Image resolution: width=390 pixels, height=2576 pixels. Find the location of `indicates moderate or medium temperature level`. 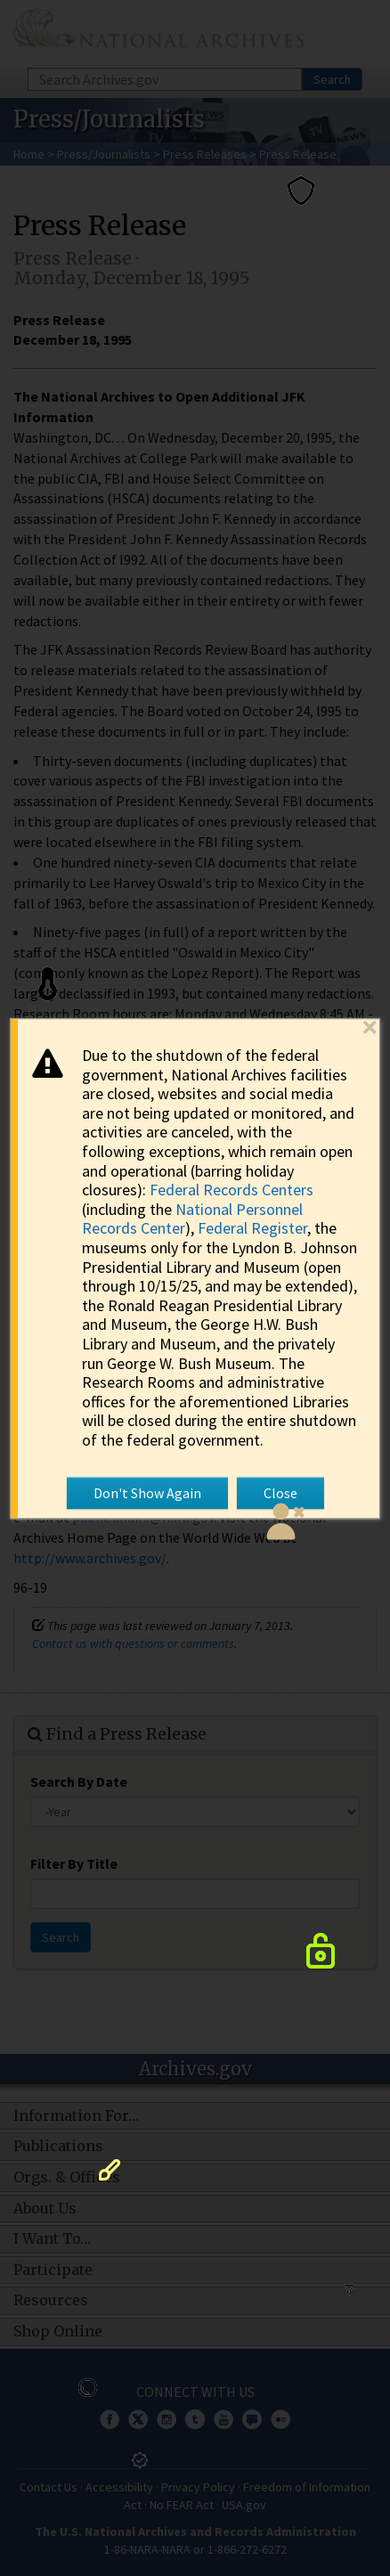

indicates moderate or medium temperature level is located at coordinates (47, 983).